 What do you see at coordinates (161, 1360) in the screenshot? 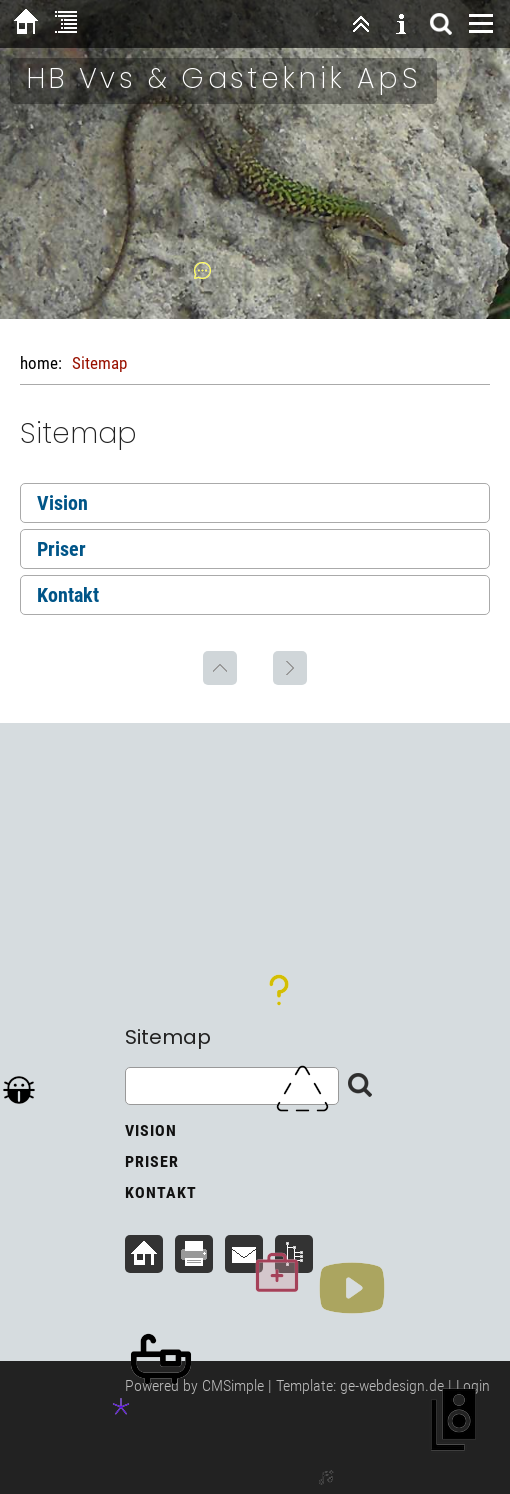
I see `indicates bathroom amenities available` at bounding box center [161, 1360].